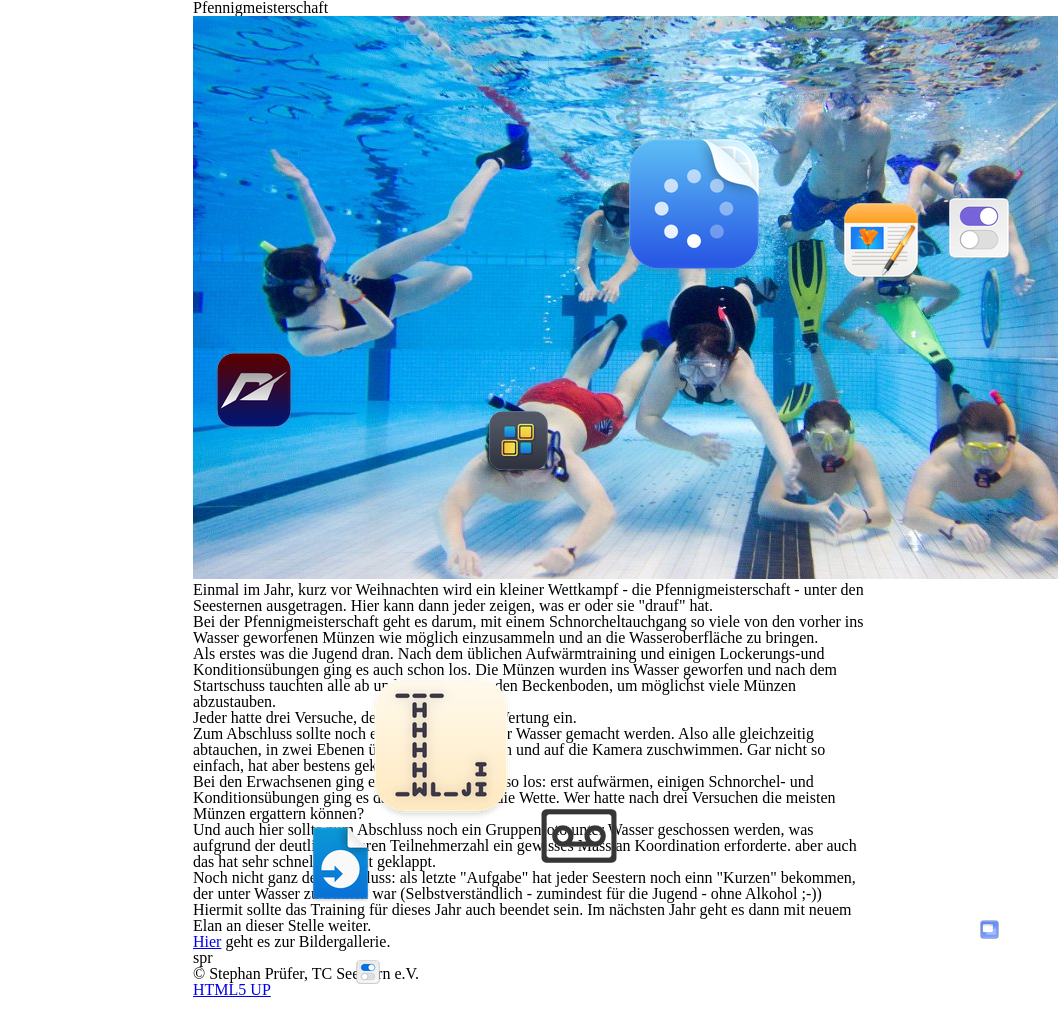 This screenshot has height=1014, width=1058. I want to click on manage startup applications and session settings, so click(989, 929).